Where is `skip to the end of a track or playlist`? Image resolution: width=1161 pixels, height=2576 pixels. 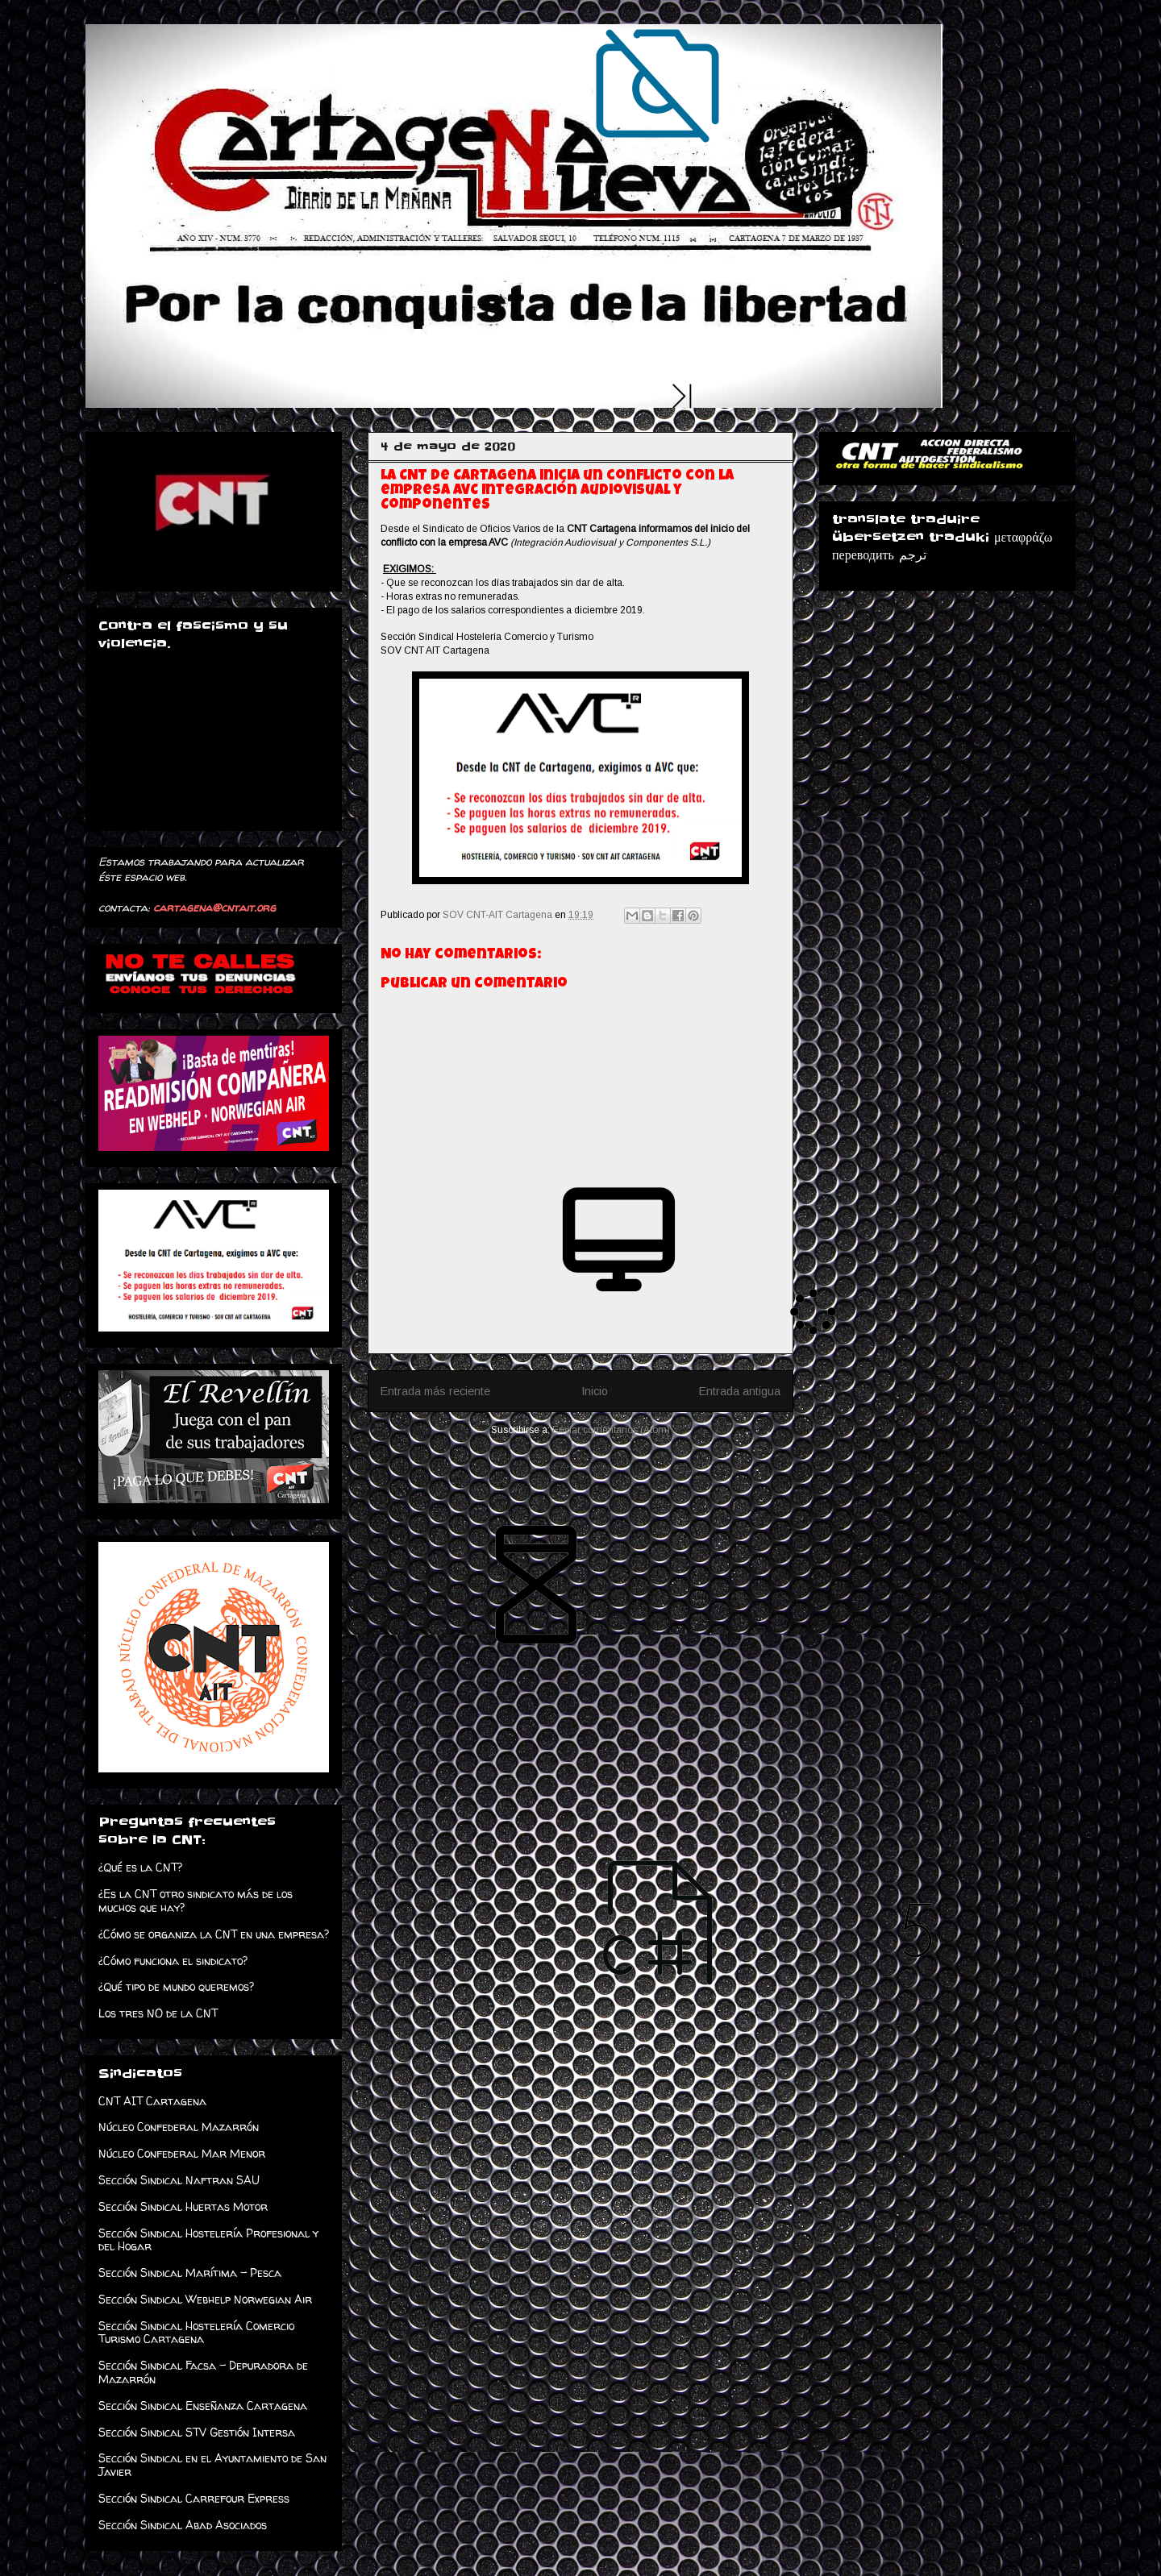 skip to the end of a track or playlist is located at coordinates (682, 396).